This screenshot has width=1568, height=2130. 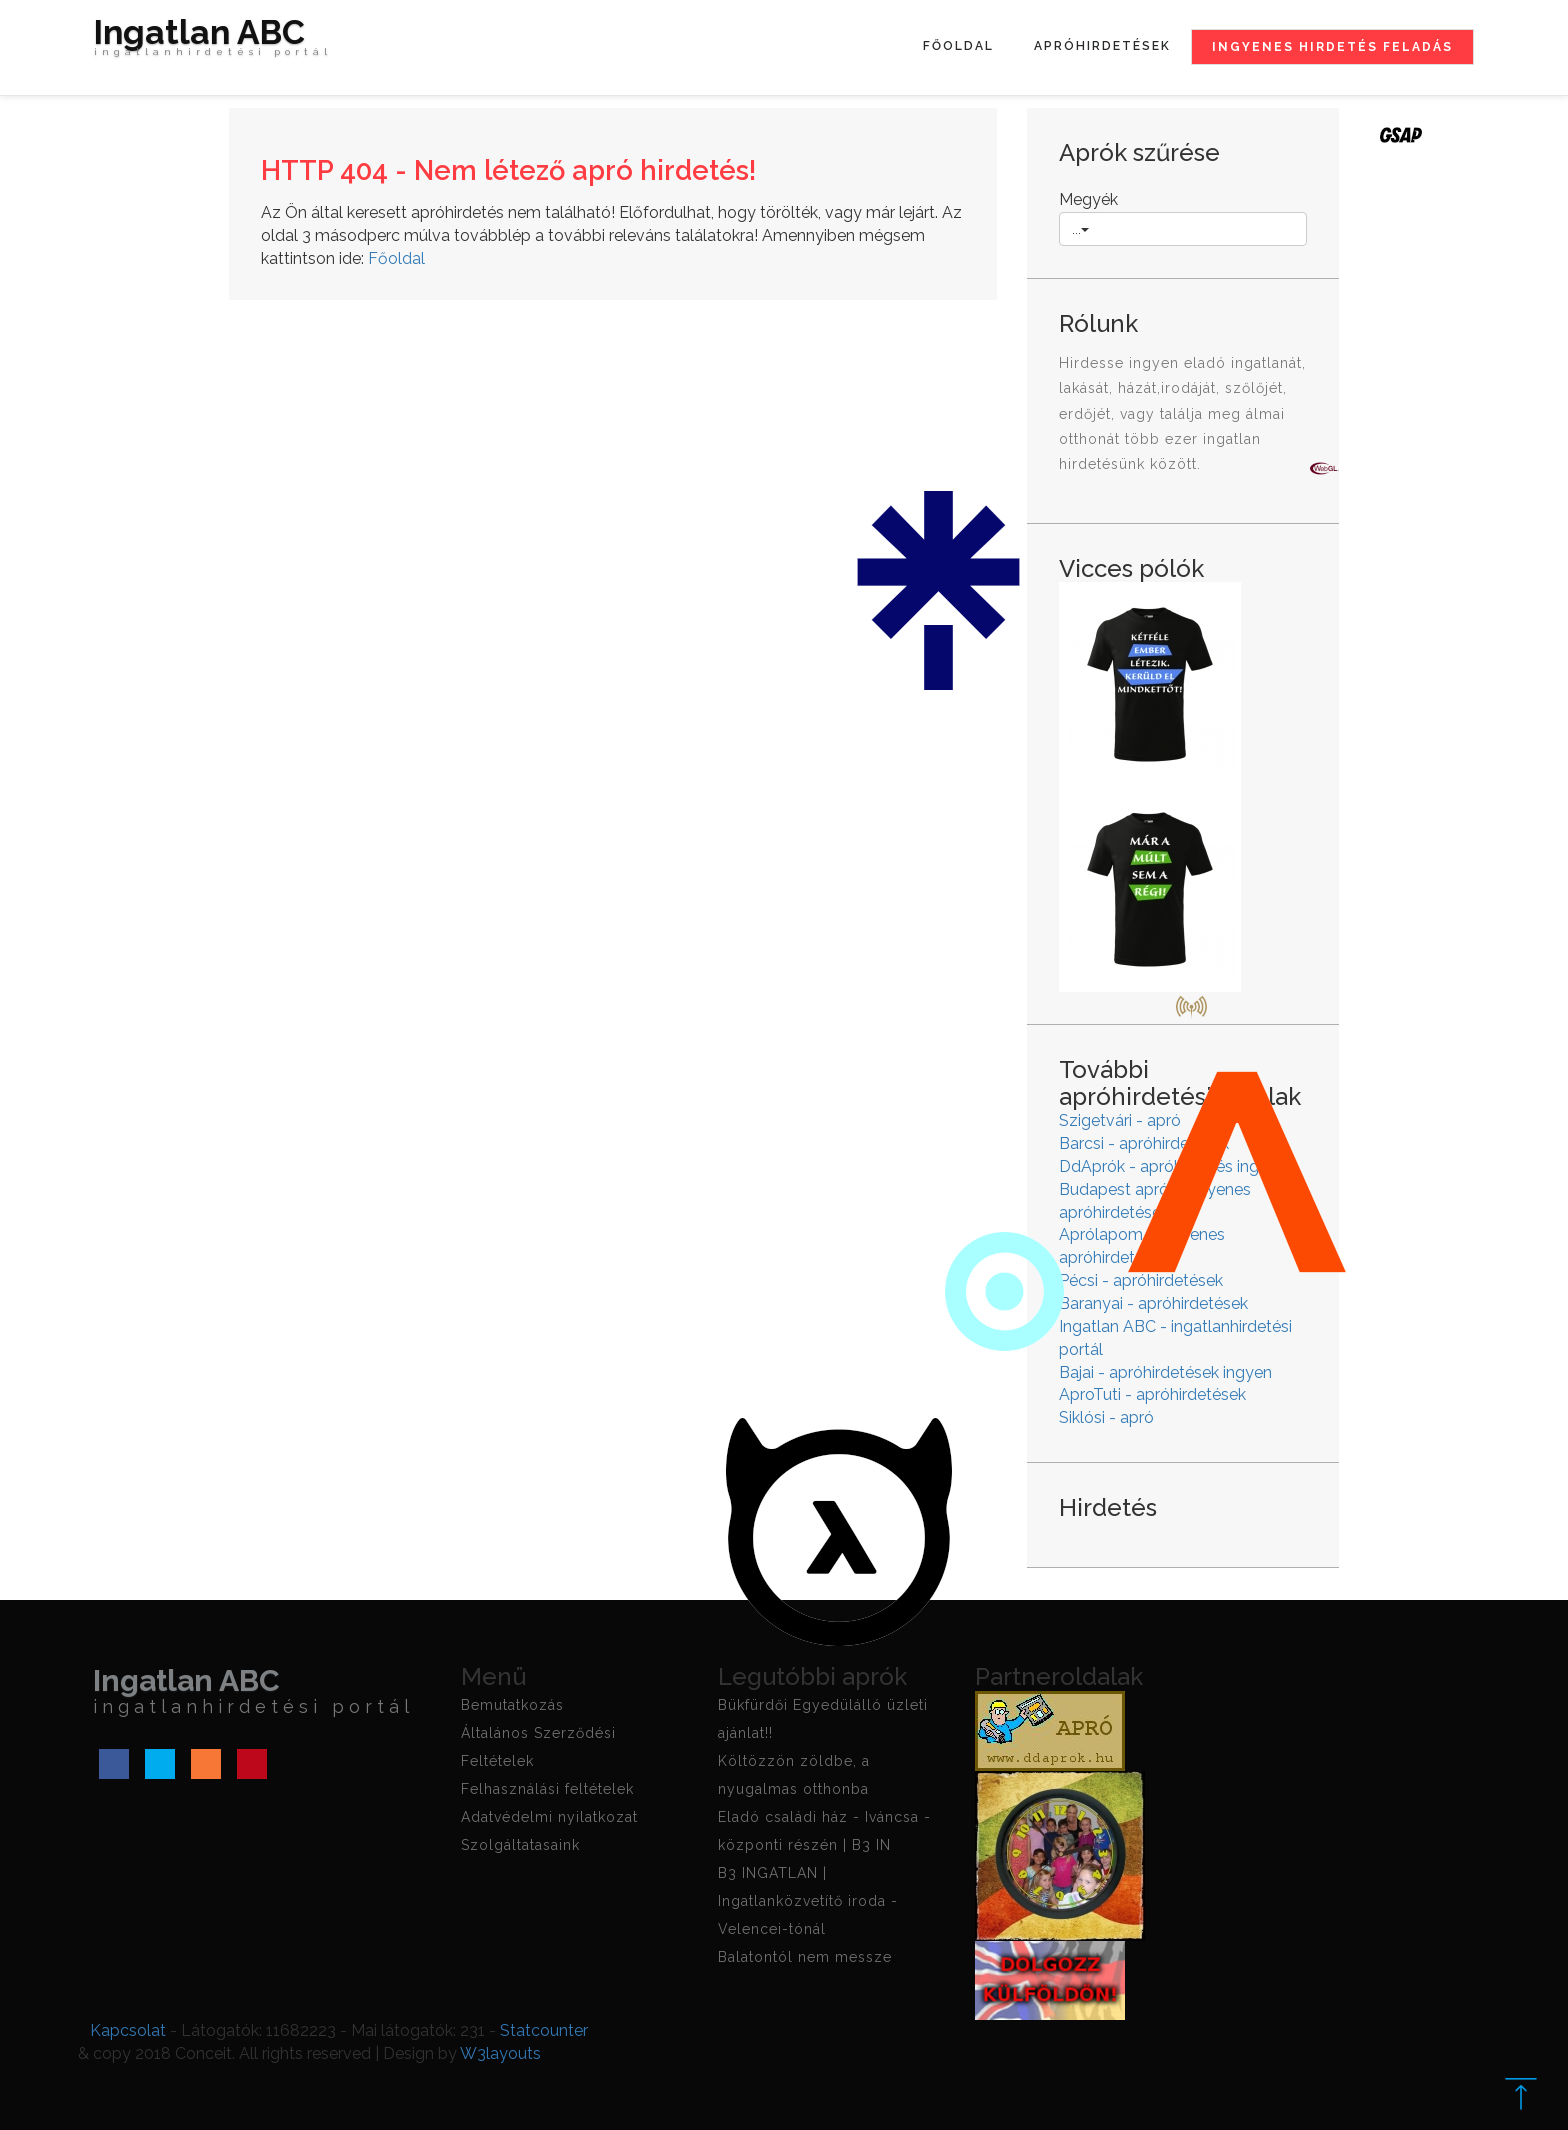 I want to click on visit linktree profile, so click(x=938, y=590).